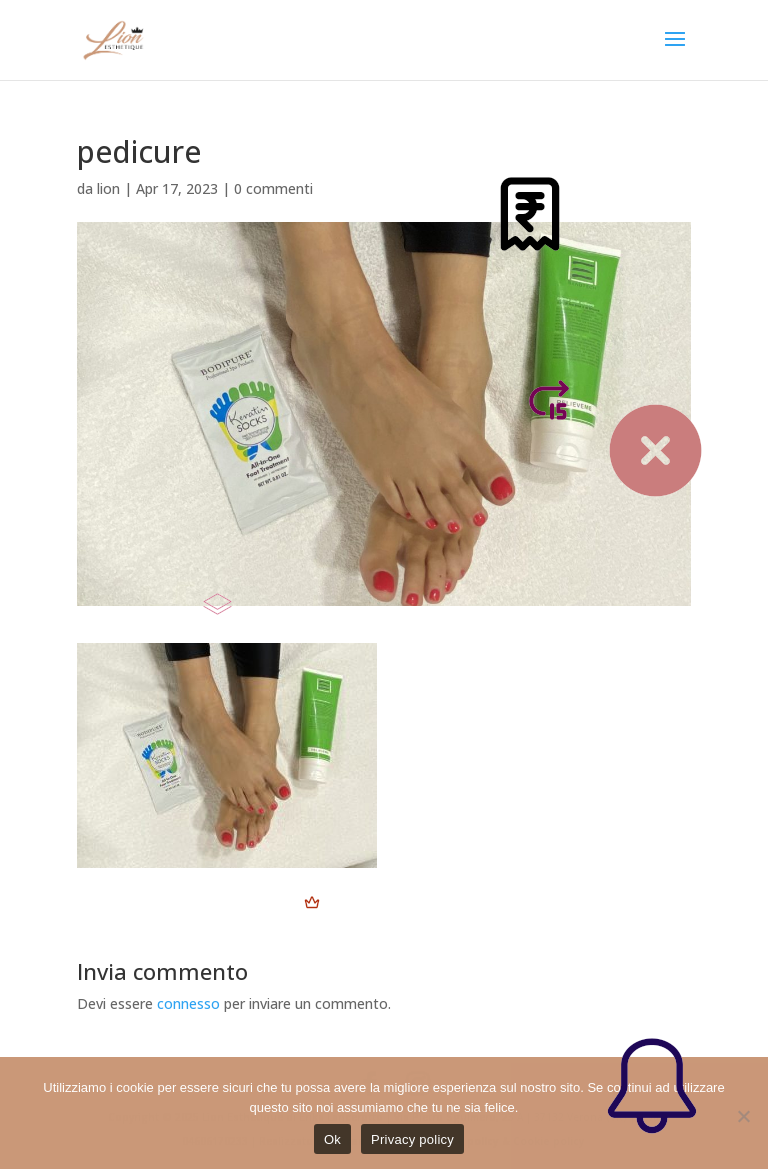  What do you see at coordinates (217, 604) in the screenshot?
I see `view layers or stacked content` at bounding box center [217, 604].